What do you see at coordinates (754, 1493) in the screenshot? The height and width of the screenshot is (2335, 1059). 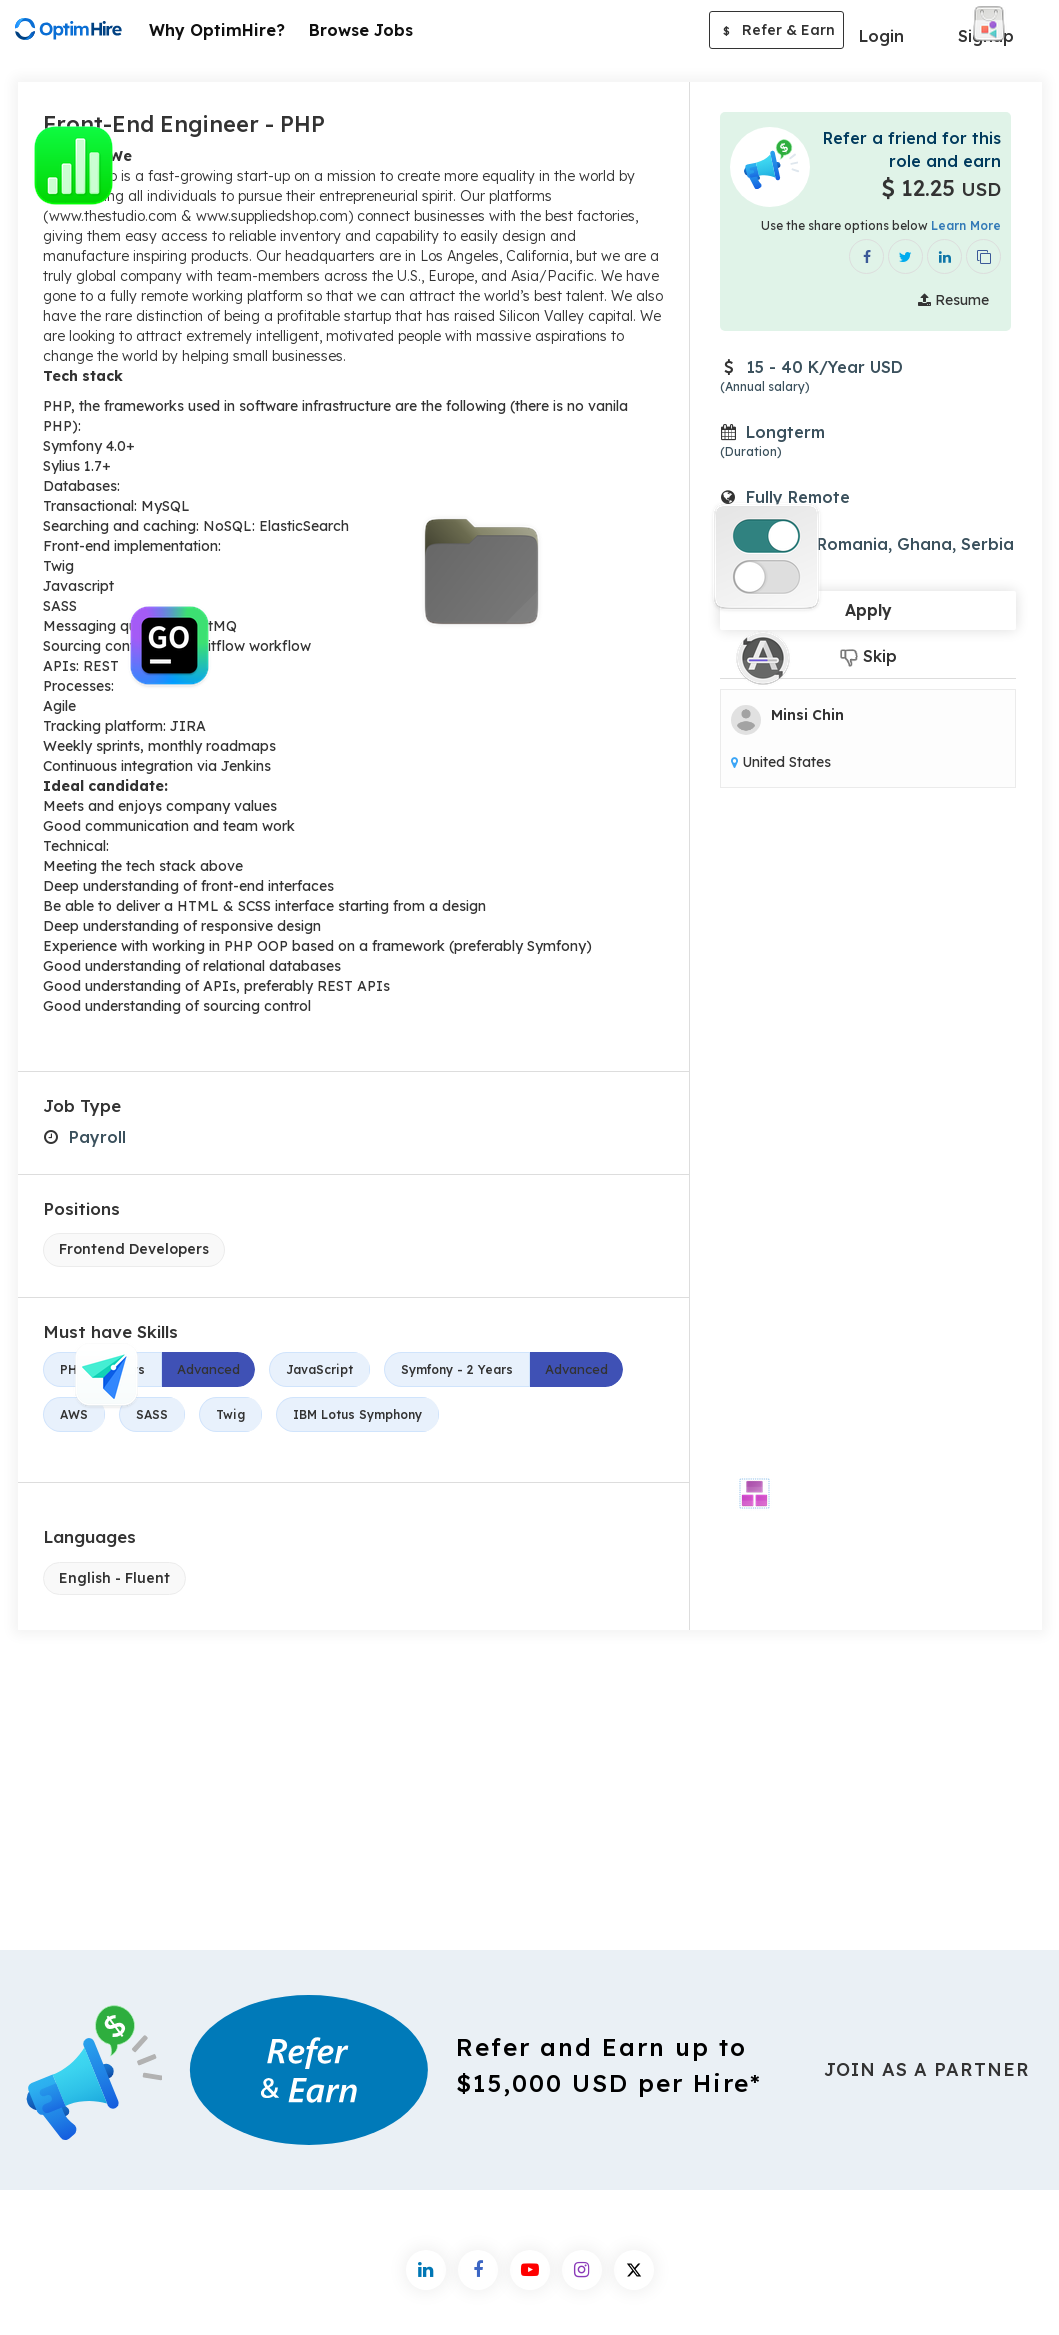 I see `select all items in the current view` at bounding box center [754, 1493].